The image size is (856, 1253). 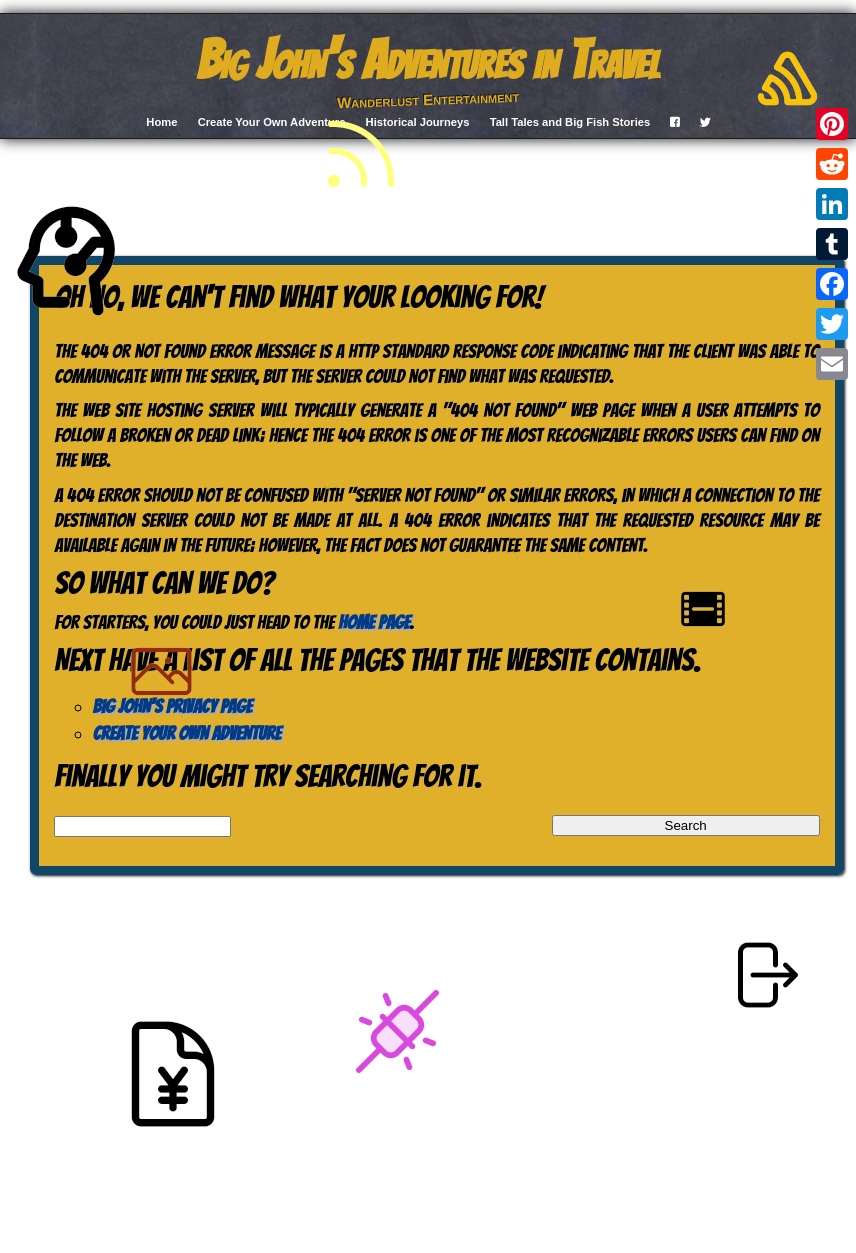 What do you see at coordinates (173, 1074) in the screenshot?
I see `view yen currency document` at bounding box center [173, 1074].